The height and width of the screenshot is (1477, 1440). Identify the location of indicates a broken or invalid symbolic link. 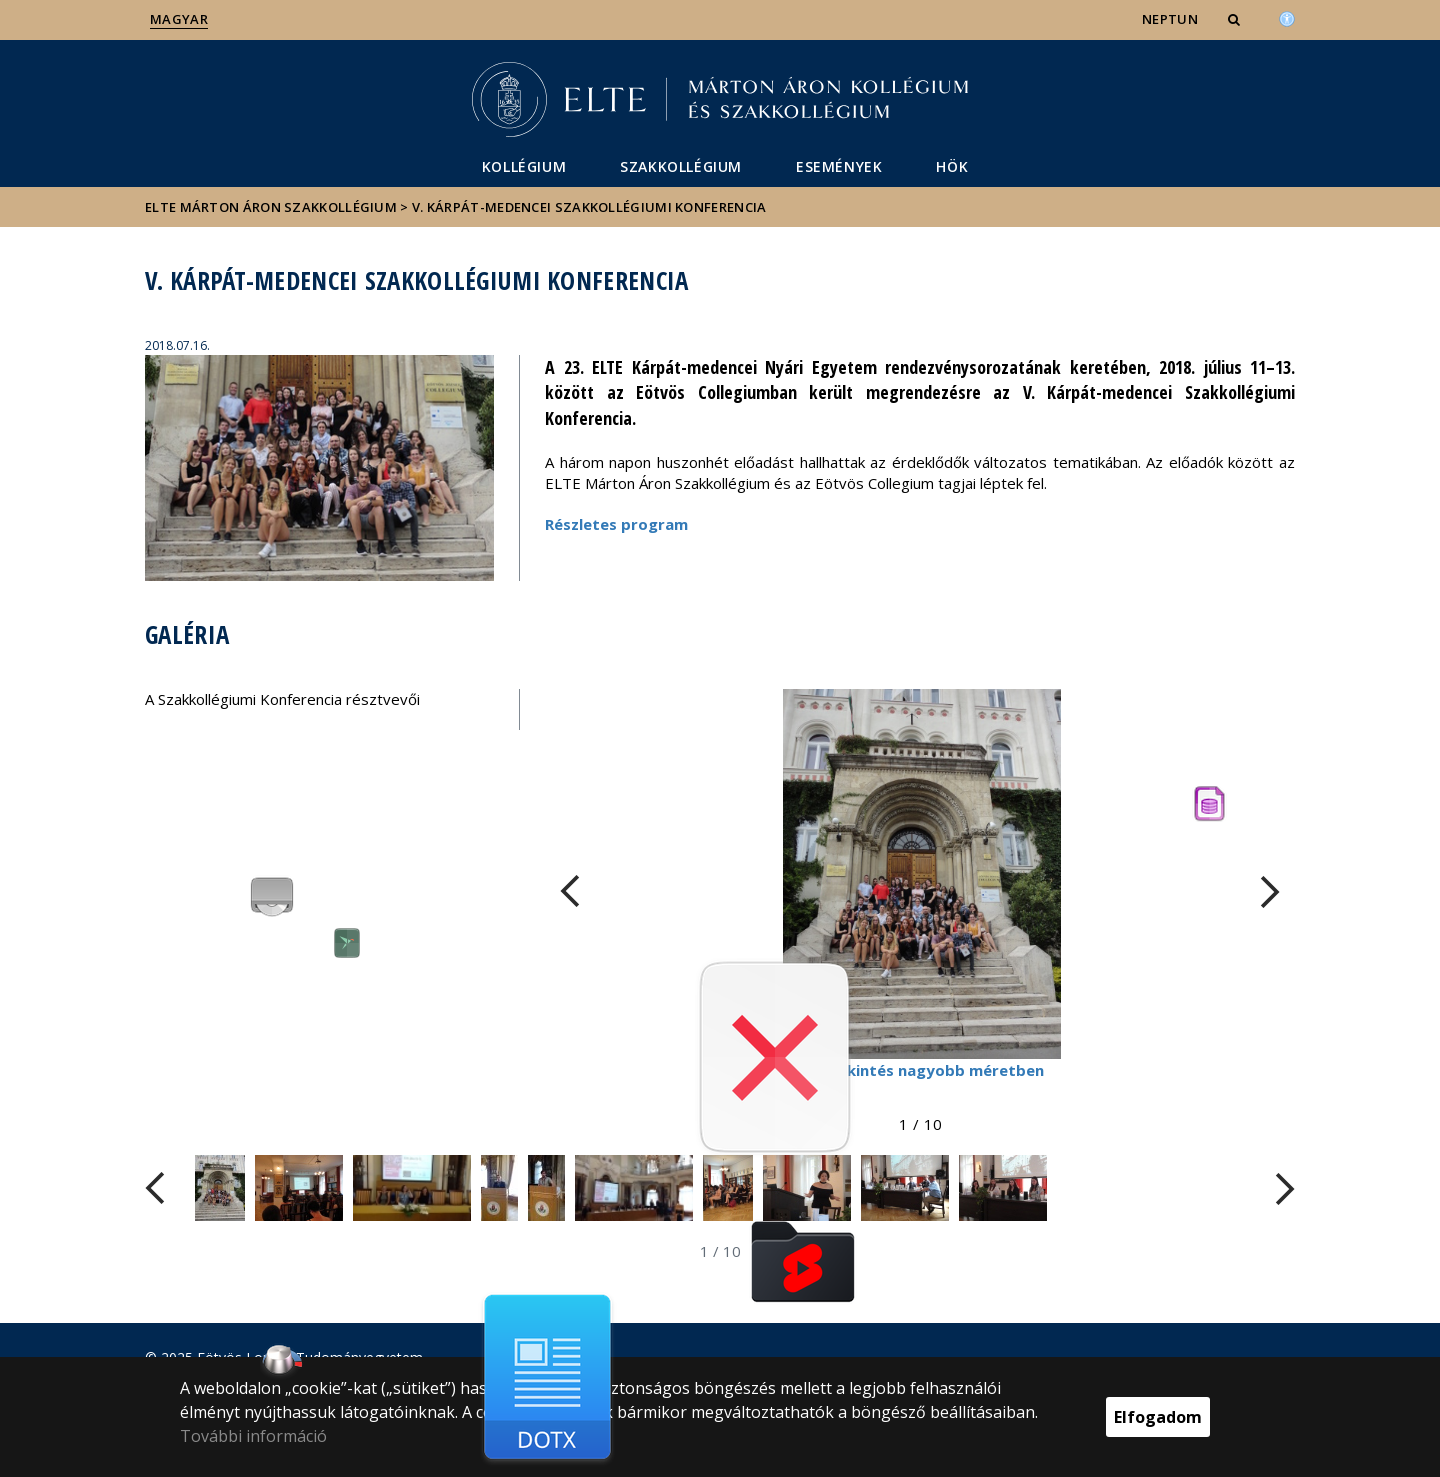
(775, 1057).